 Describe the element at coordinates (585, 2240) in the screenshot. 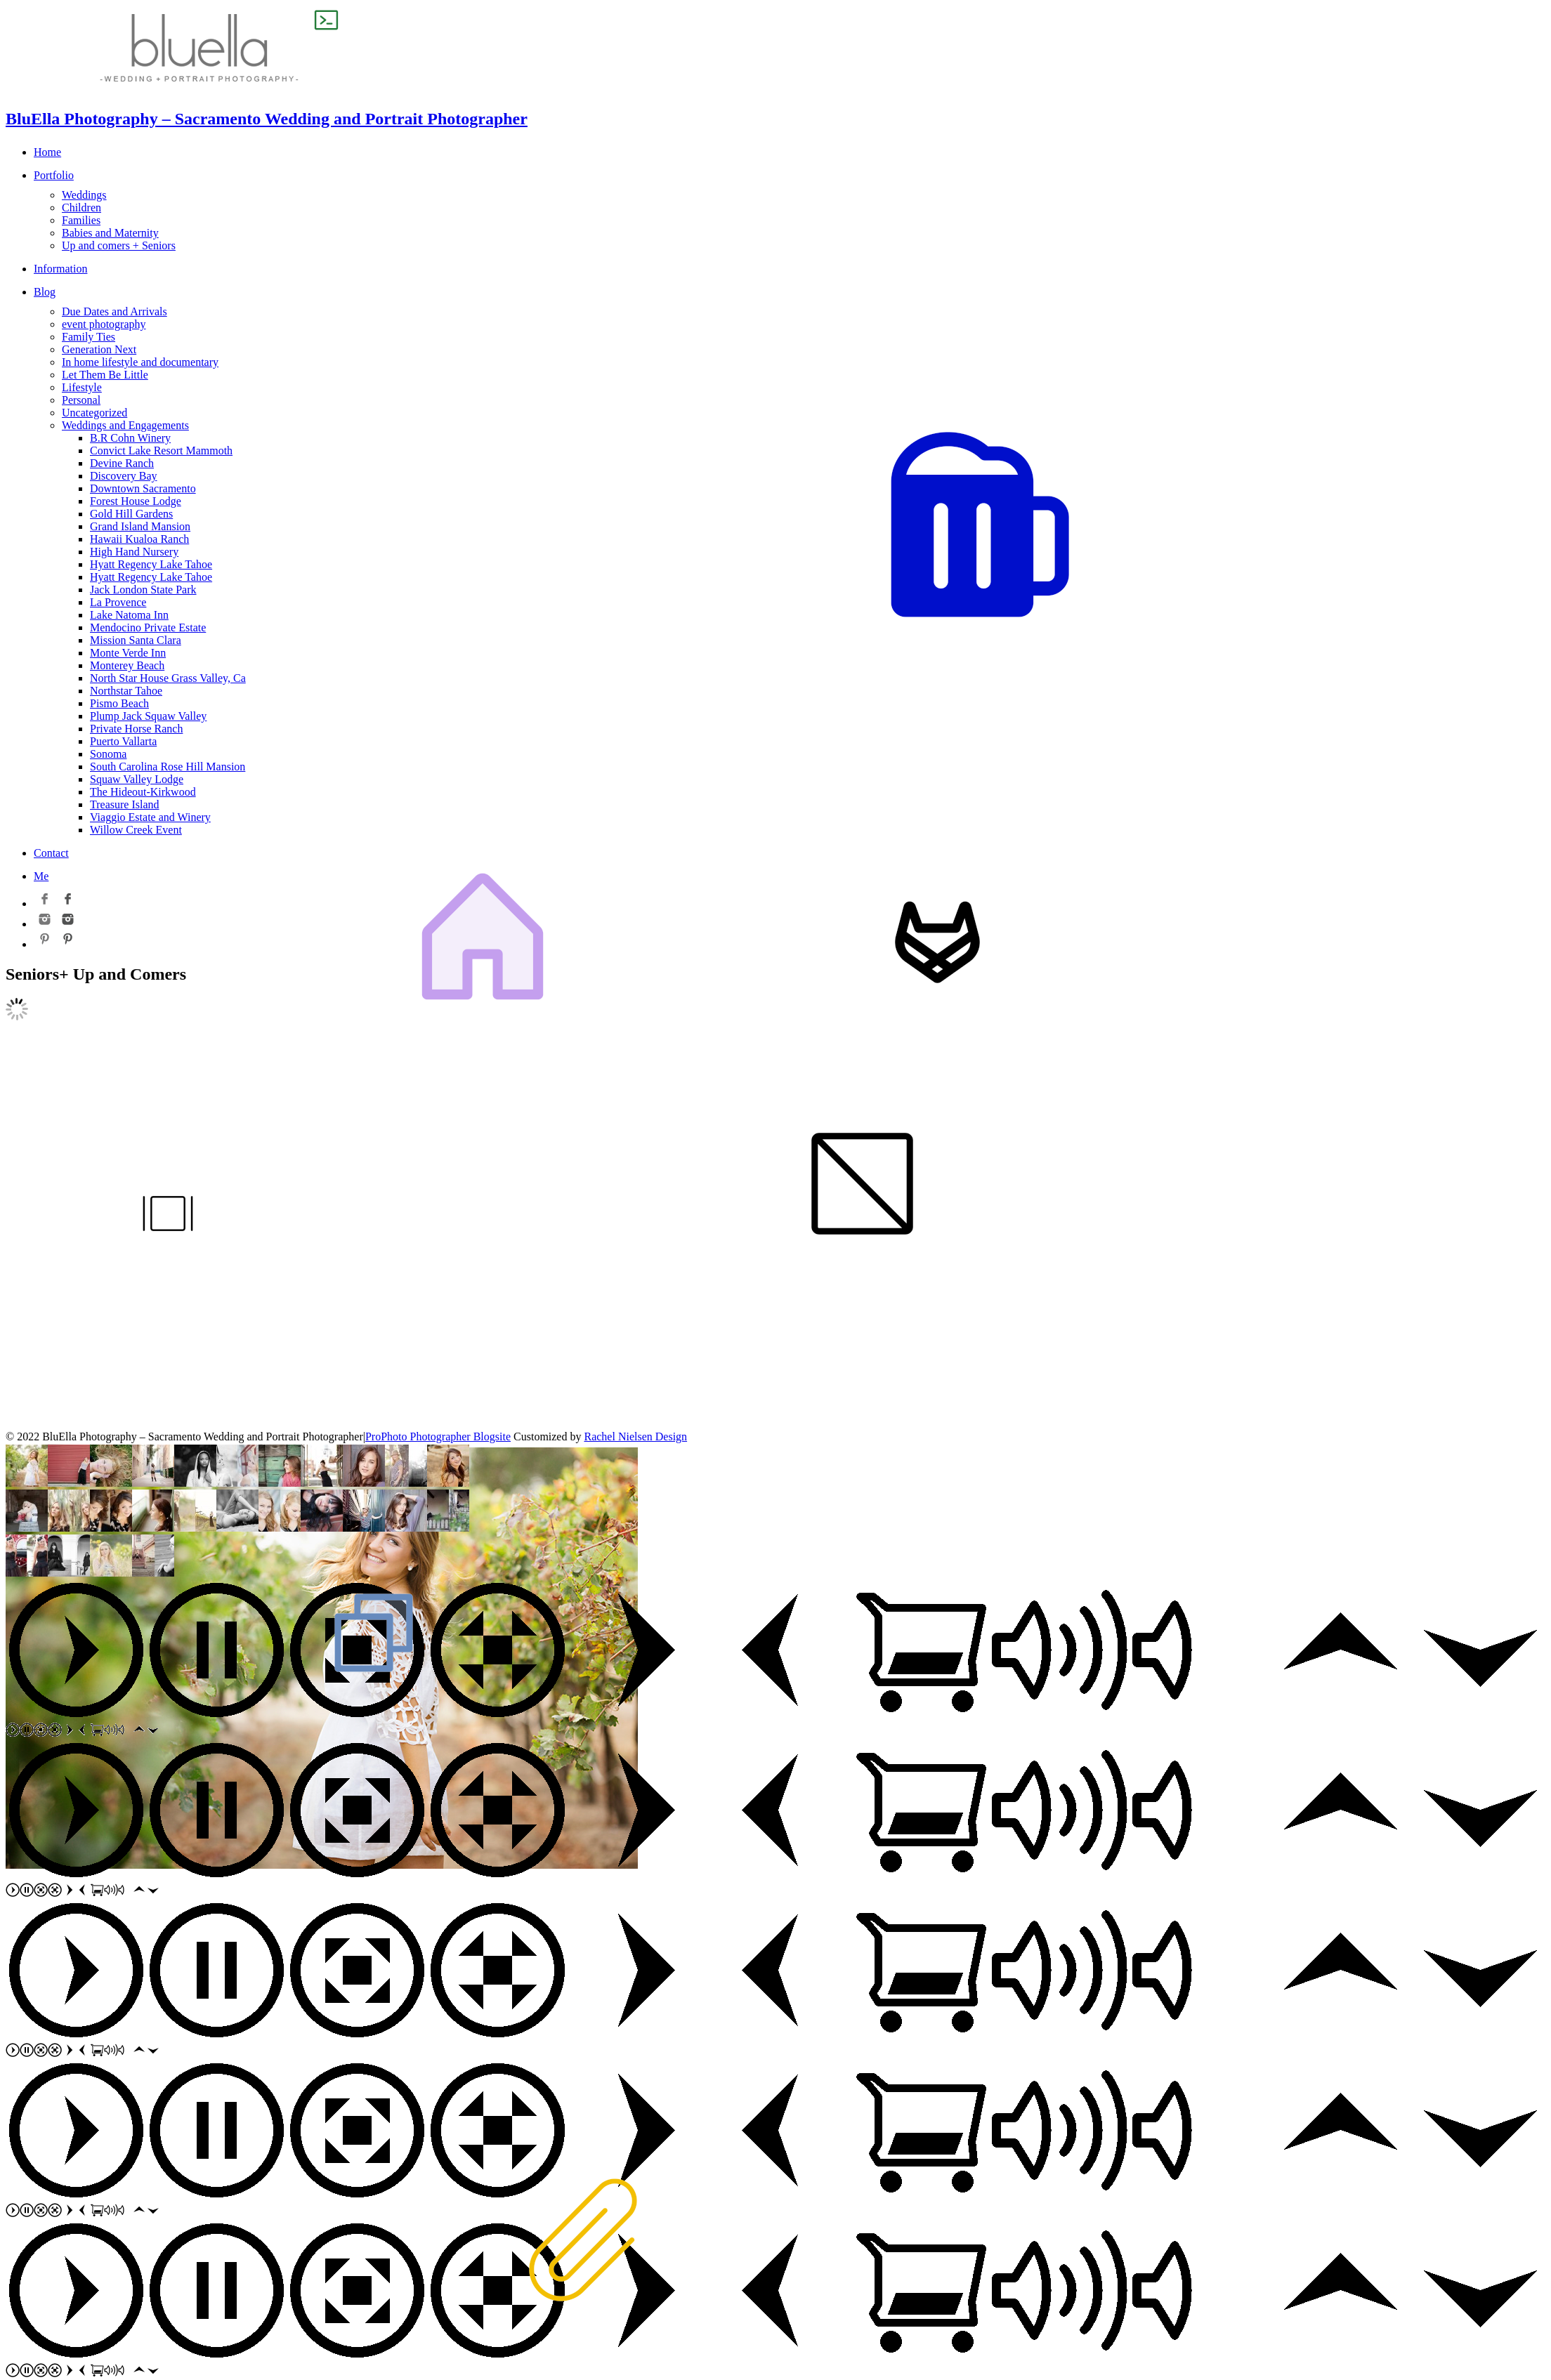

I see `attach a file to your message` at that location.